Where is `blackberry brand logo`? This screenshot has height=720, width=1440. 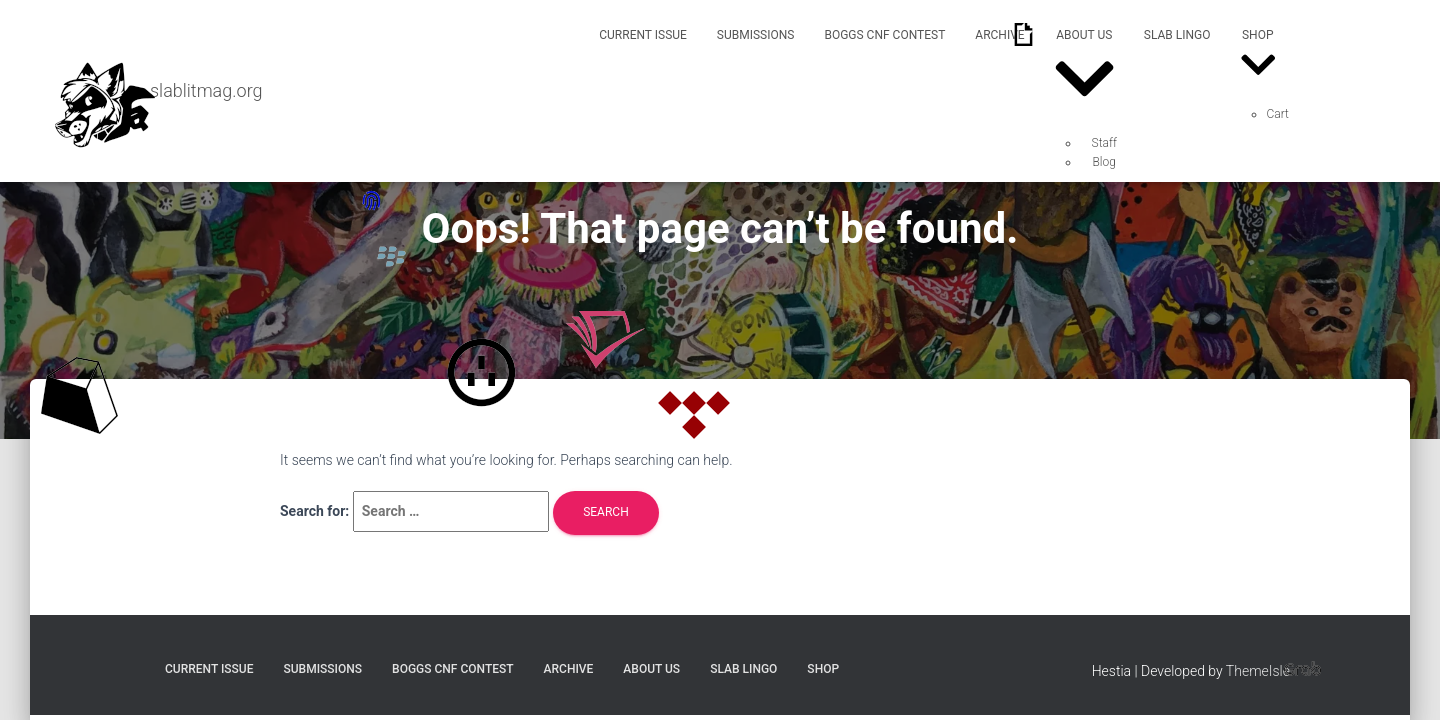
blackberry brand logo is located at coordinates (391, 256).